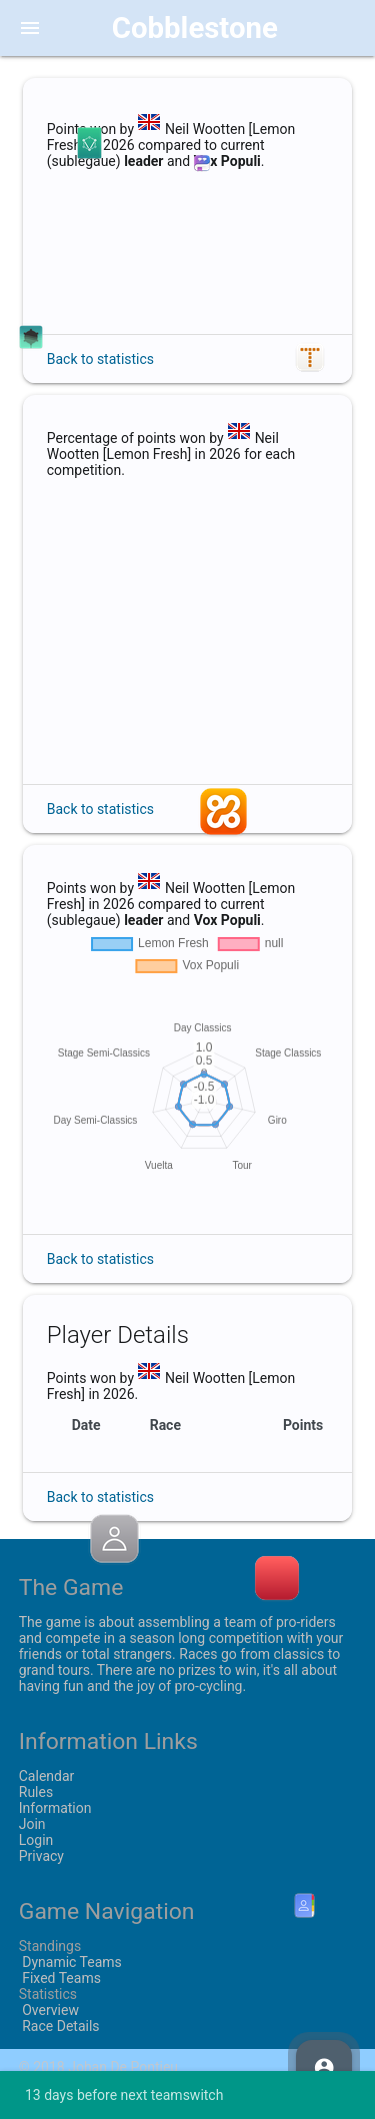  What do you see at coordinates (89, 143) in the screenshot?
I see `vector graphics template file` at bounding box center [89, 143].